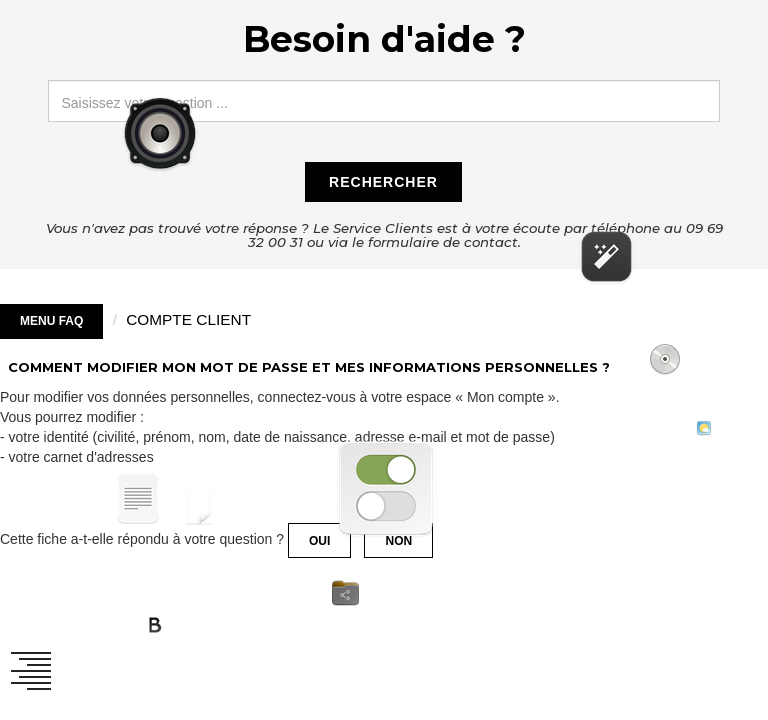 This screenshot has height=720, width=768. What do you see at coordinates (198, 508) in the screenshot?
I see `a blank document or stationery template` at bounding box center [198, 508].